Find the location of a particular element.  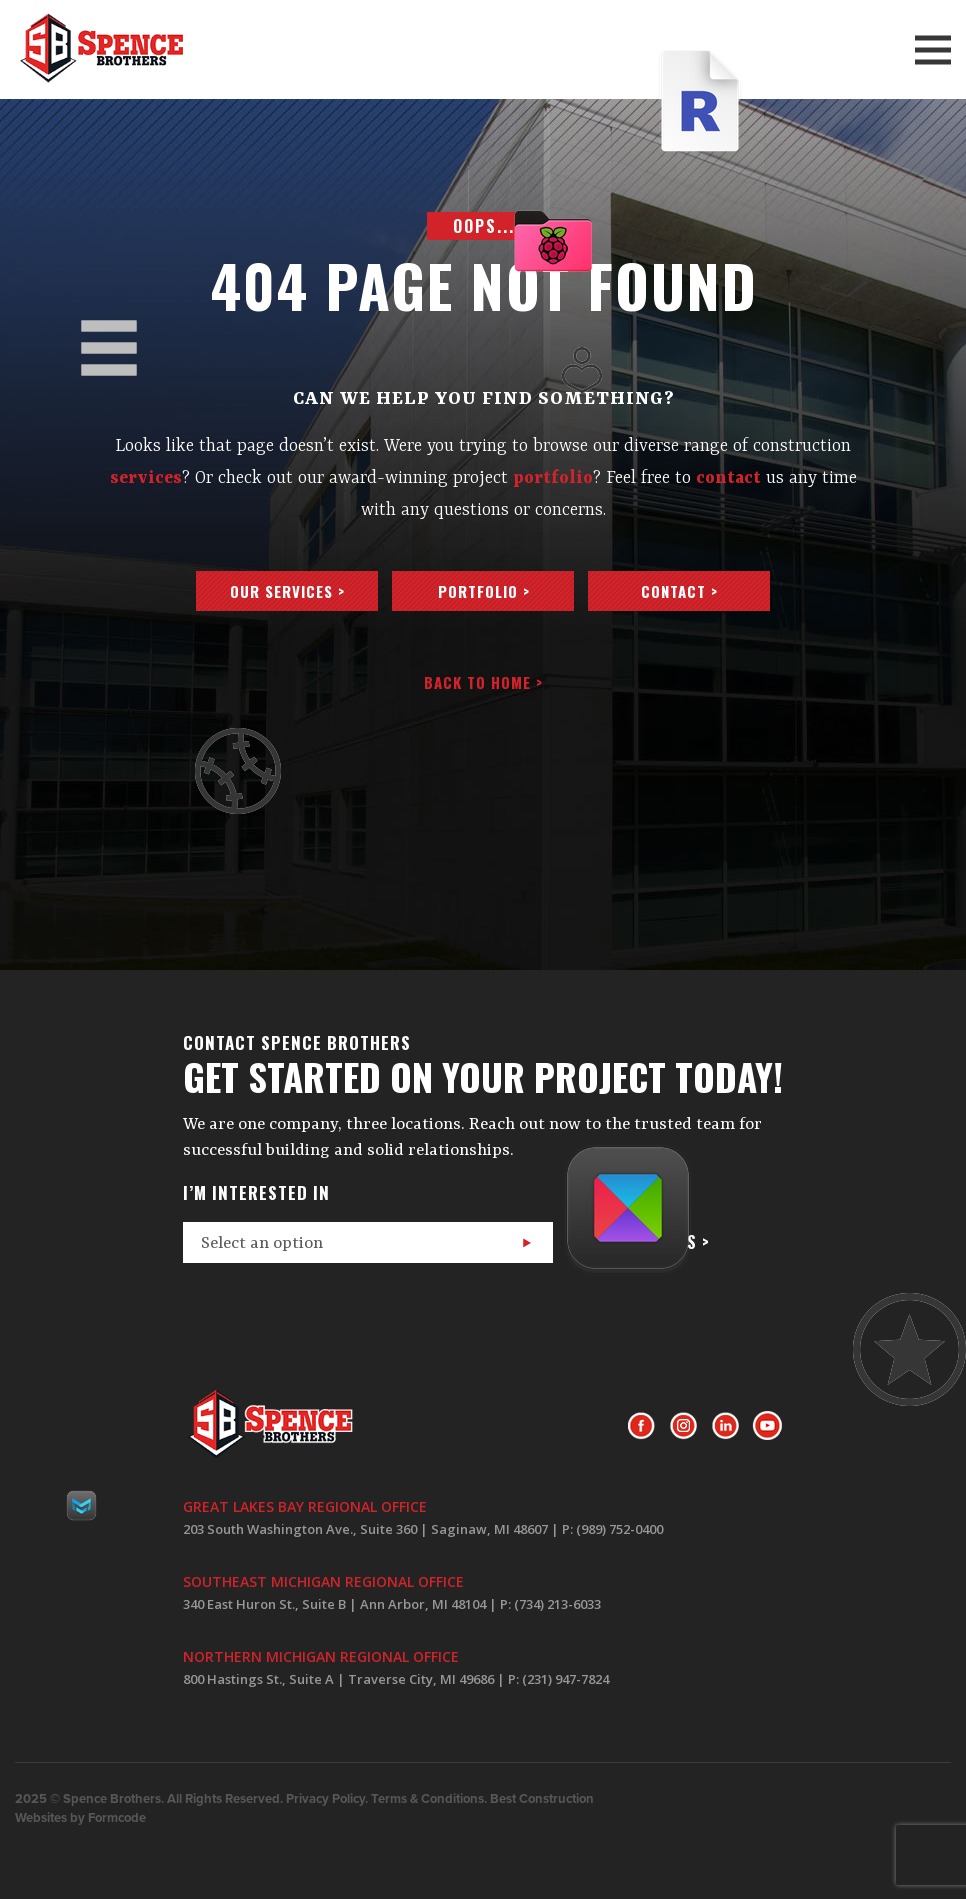

an R programming language source file is located at coordinates (700, 103).